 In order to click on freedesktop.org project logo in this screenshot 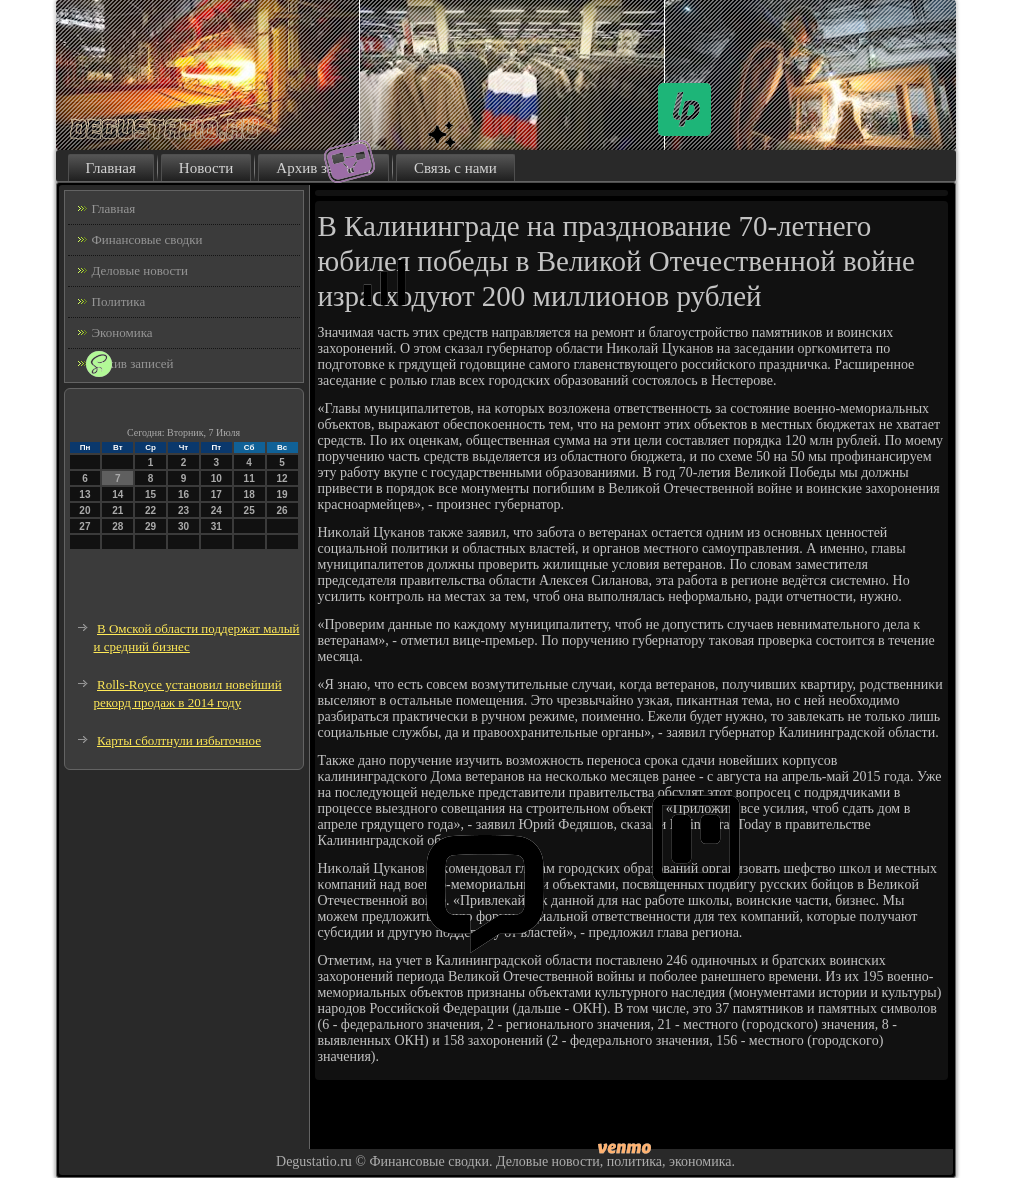, I will do `click(349, 161)`.